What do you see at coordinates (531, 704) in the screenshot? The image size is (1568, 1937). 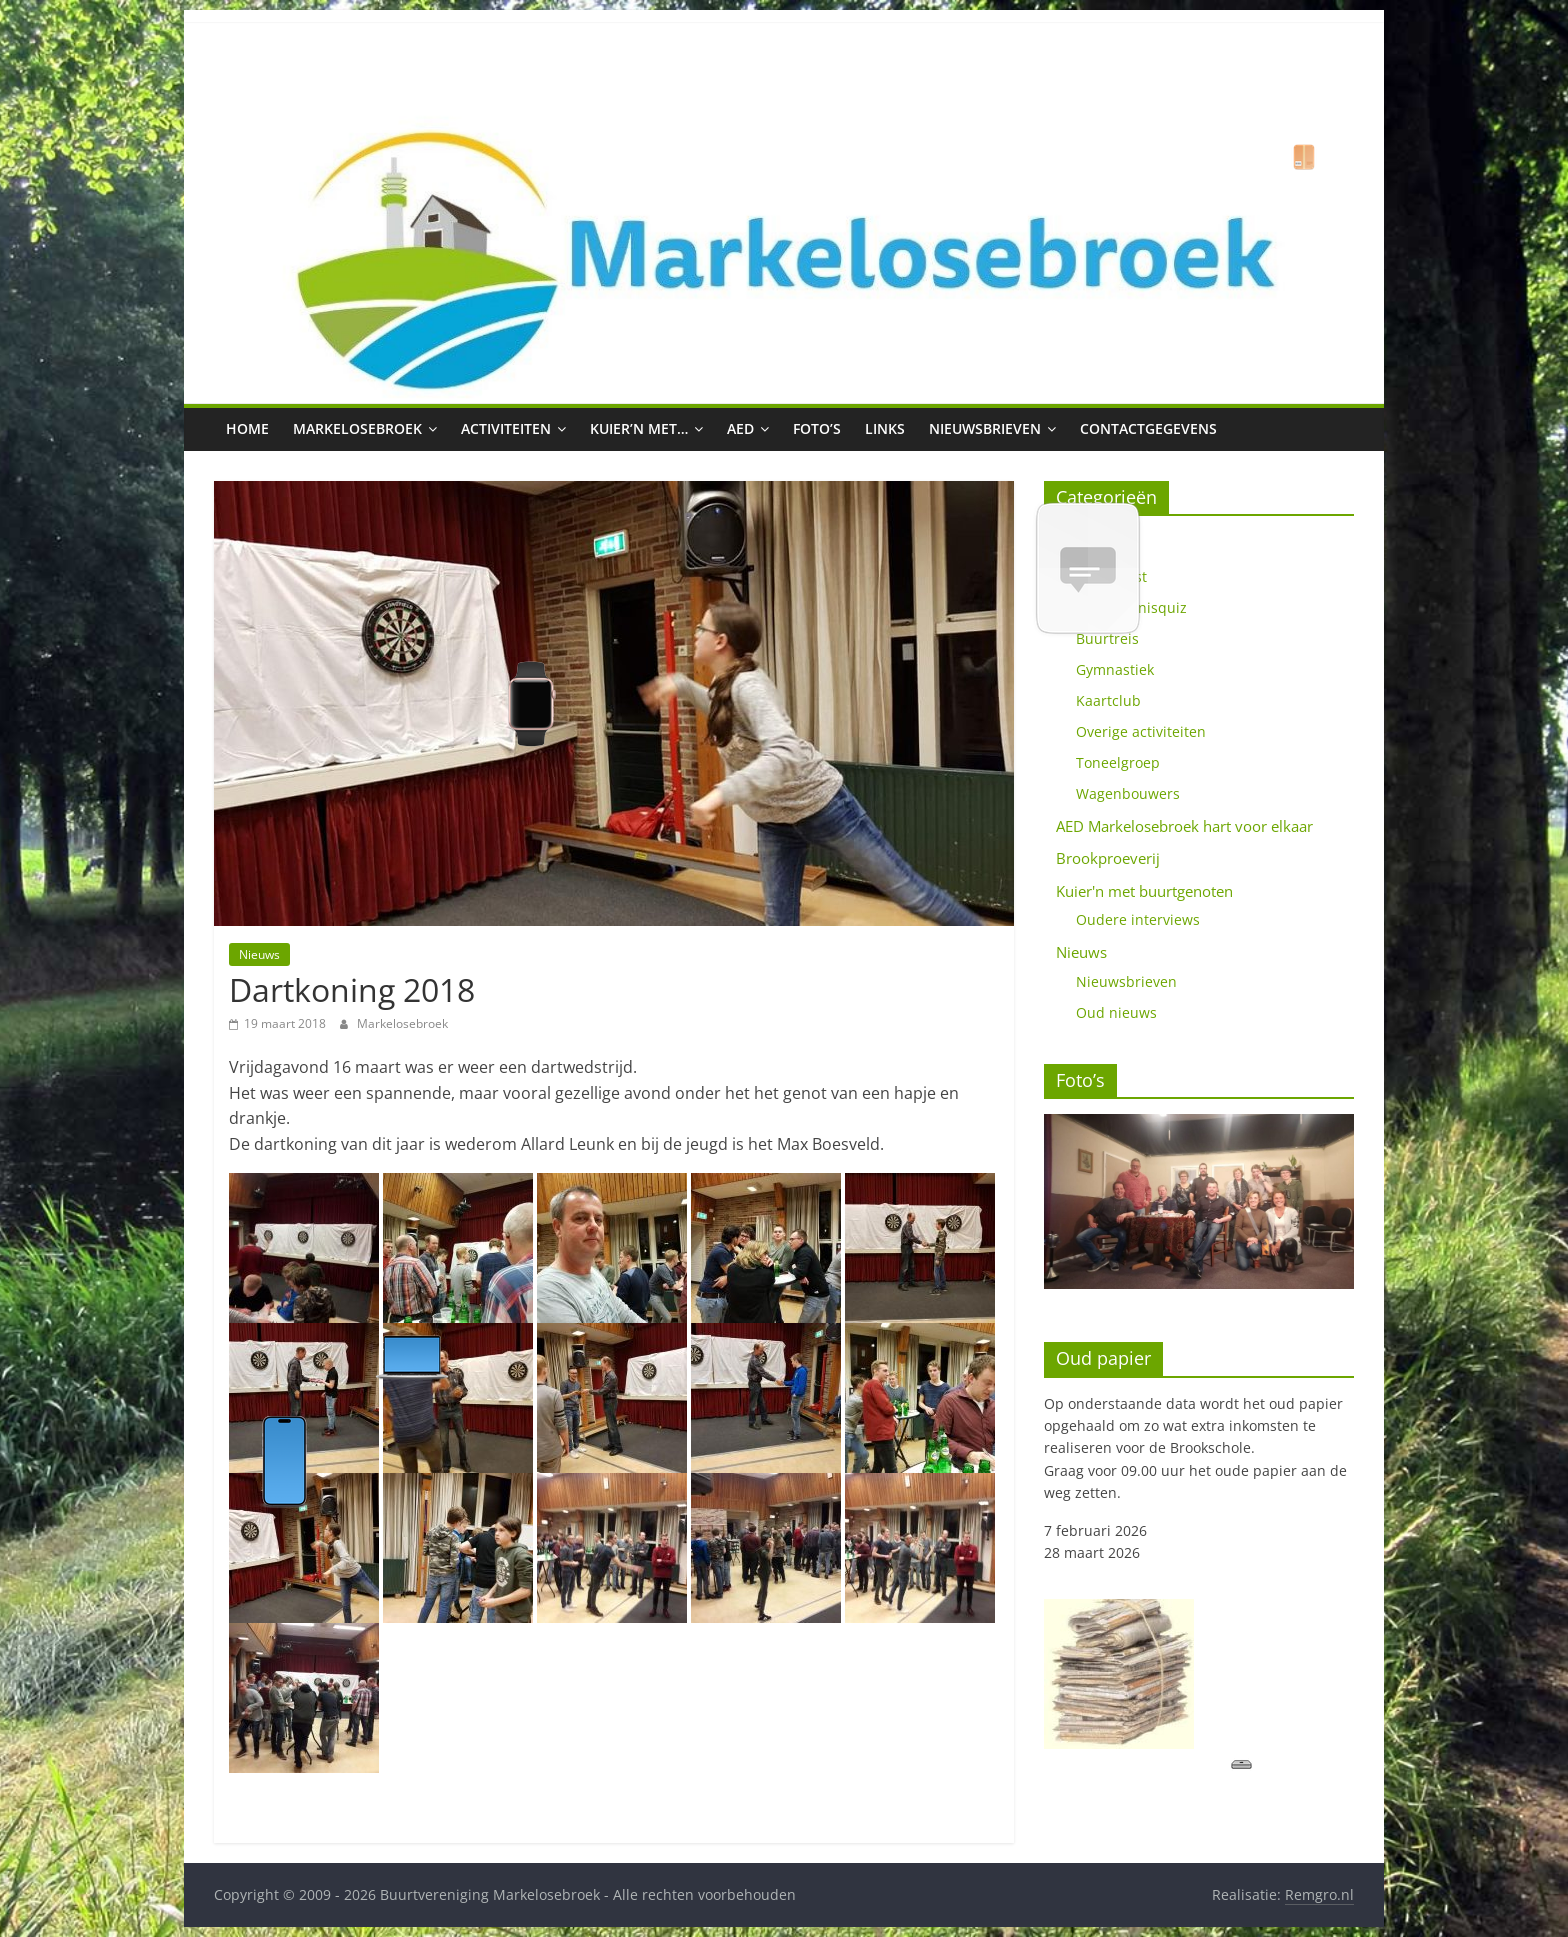 I see `apple watch device in connected devices list` at bounding box center [531, 704].